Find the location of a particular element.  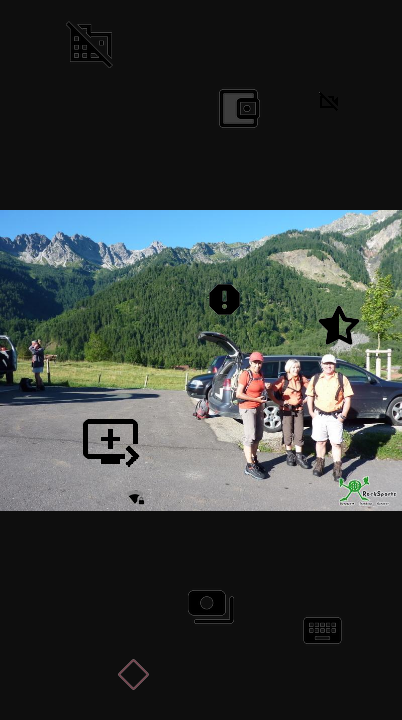

indicates a partial or half rating is located at coordinates (339, 327).